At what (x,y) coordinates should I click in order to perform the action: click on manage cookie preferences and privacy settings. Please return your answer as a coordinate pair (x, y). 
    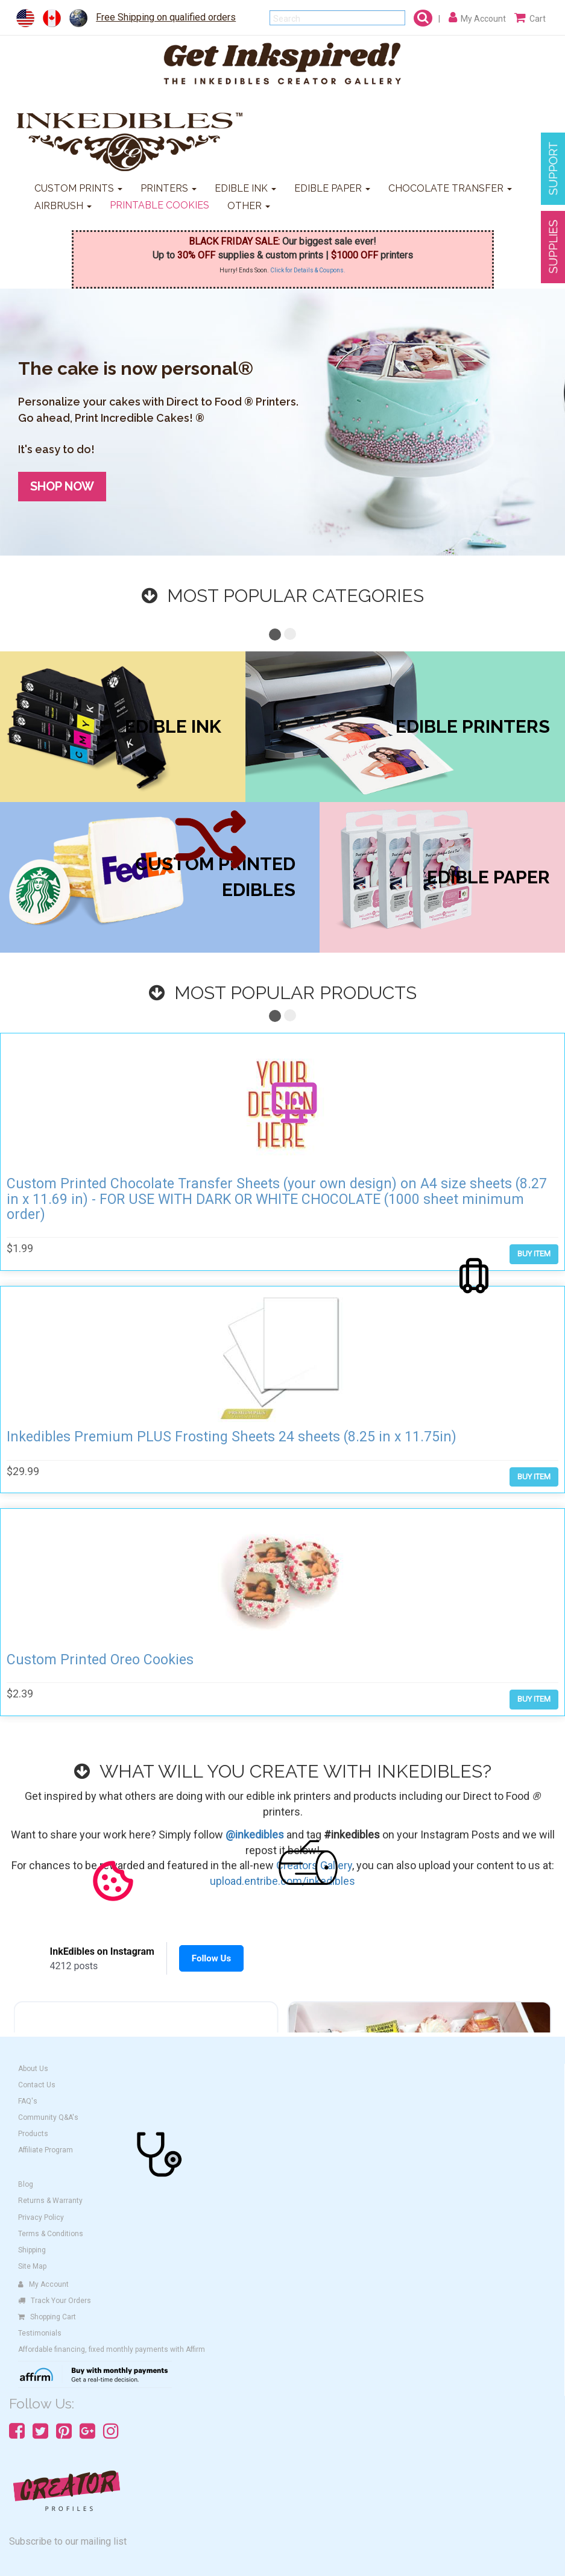
    Looking at the image, I should click on (113, 1881).